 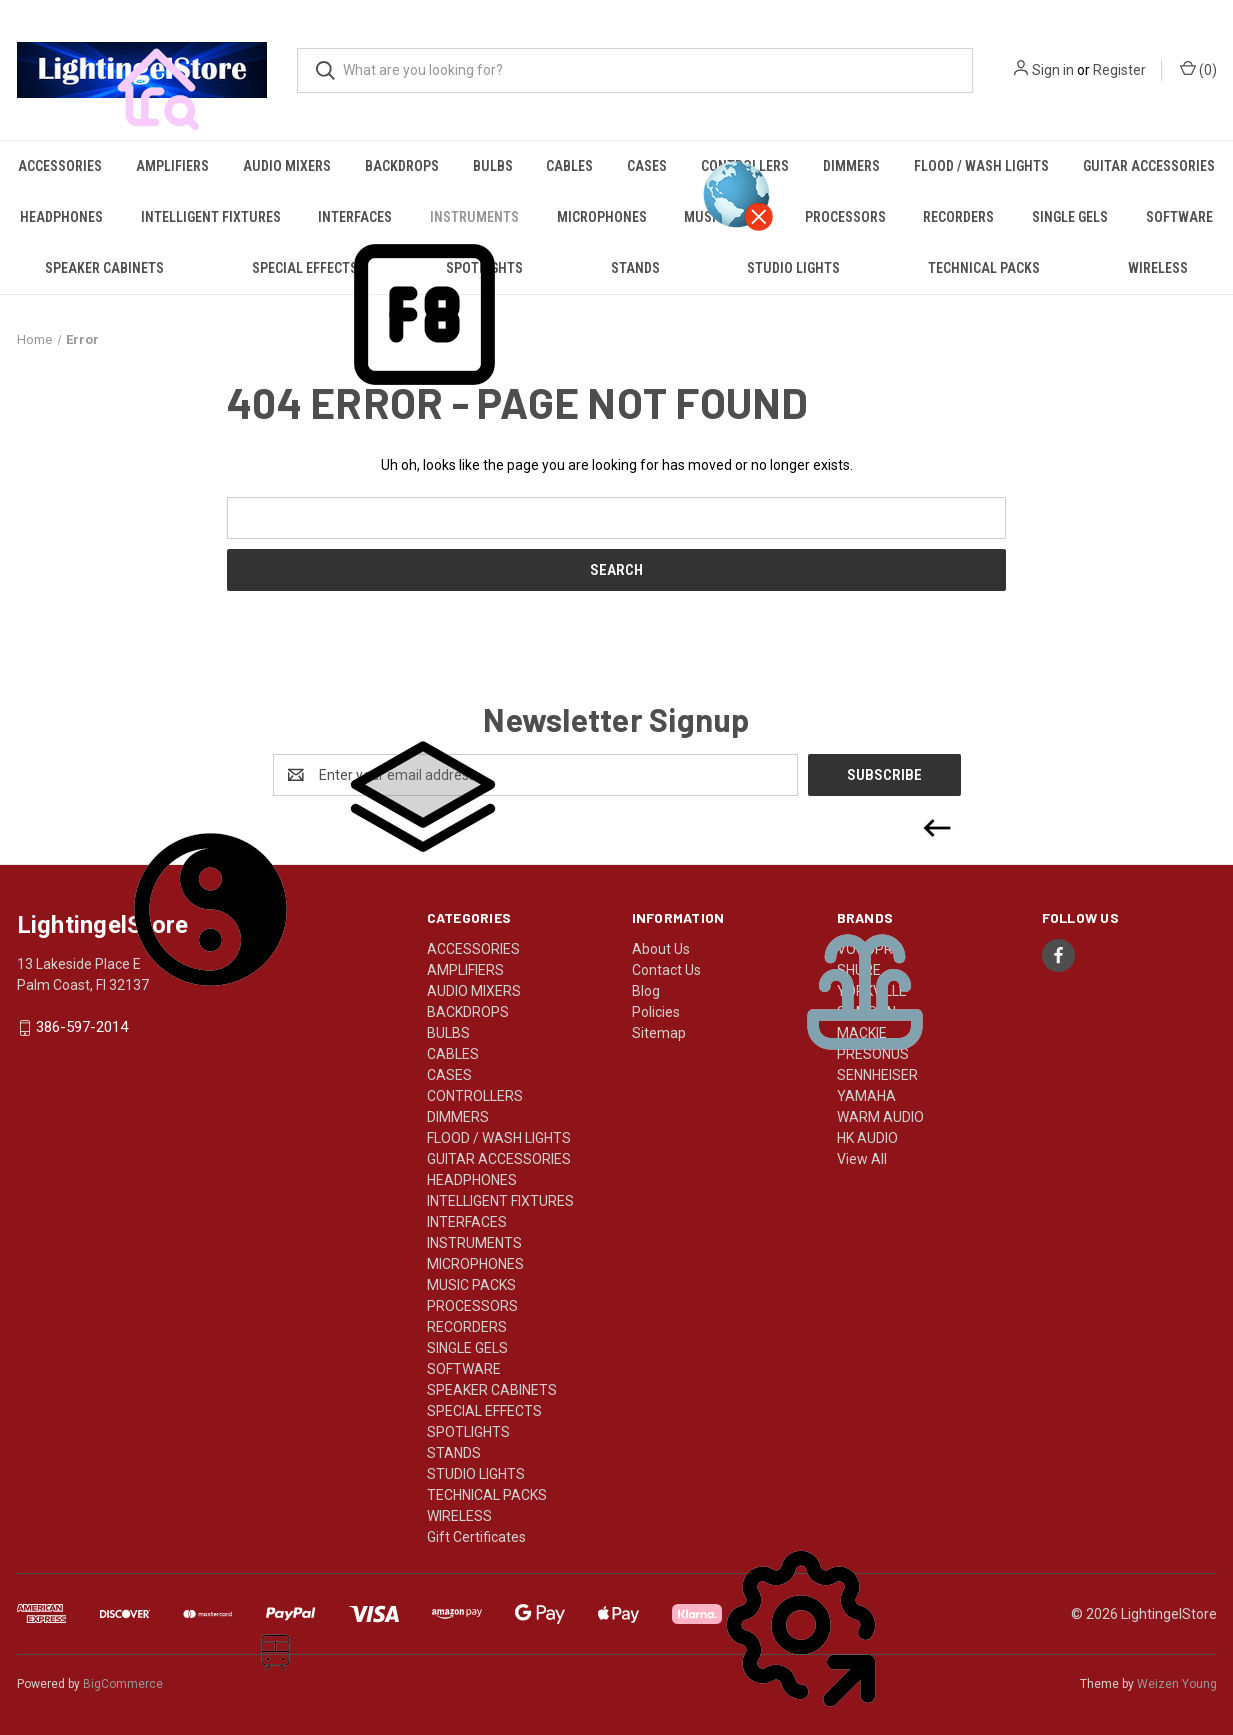 I want to click on view layered content or stacked items, so click(x=423, y=799).